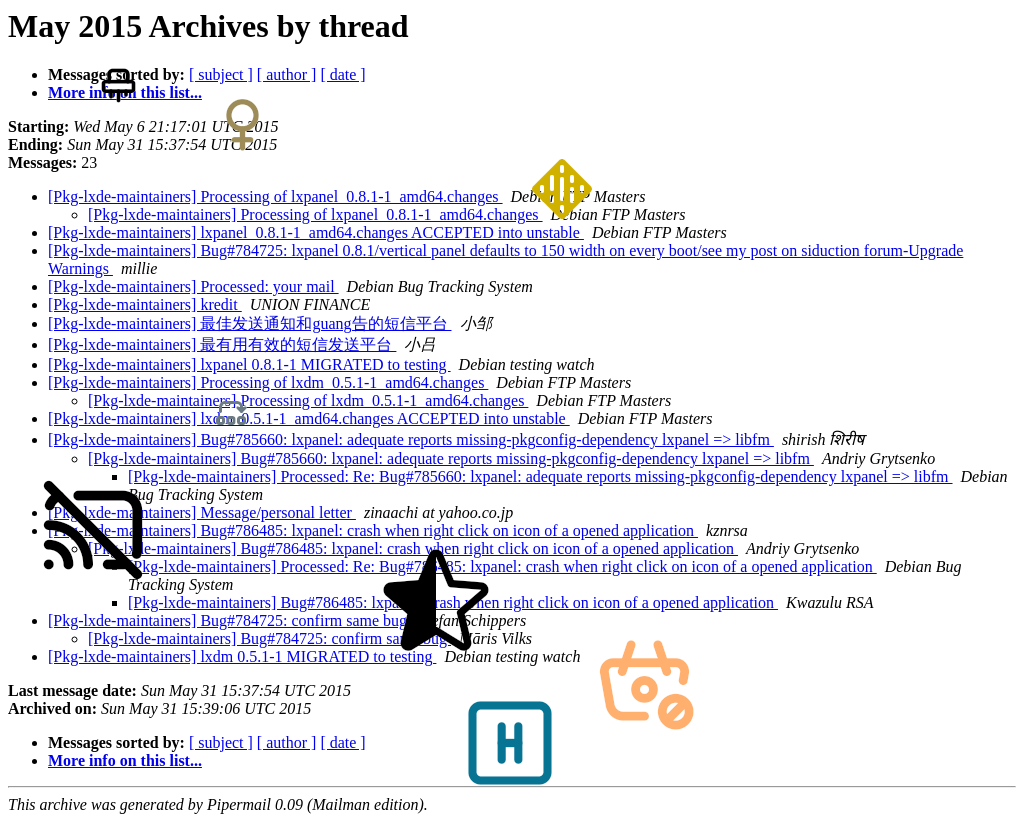  Describe the element at coordinates (436, 602) in the screenshot. I see `indicates a partial rating or half-star score` at that location.